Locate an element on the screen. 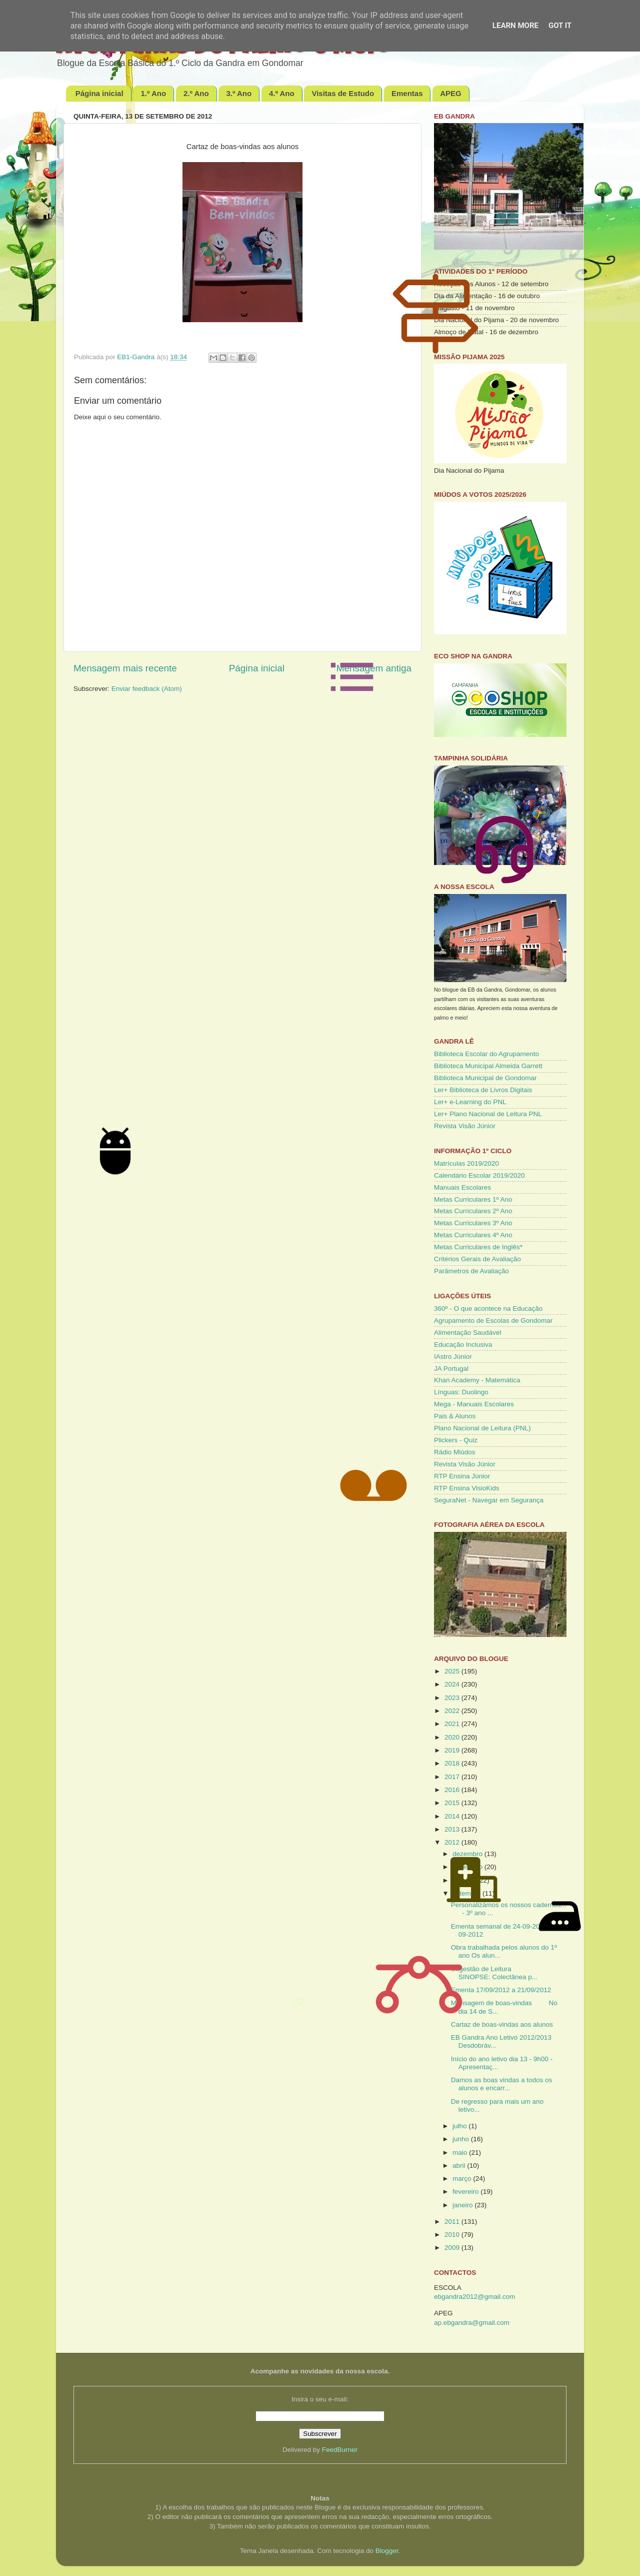  android debug bridge (adb) connection status is located at coordinates (115, 1150).